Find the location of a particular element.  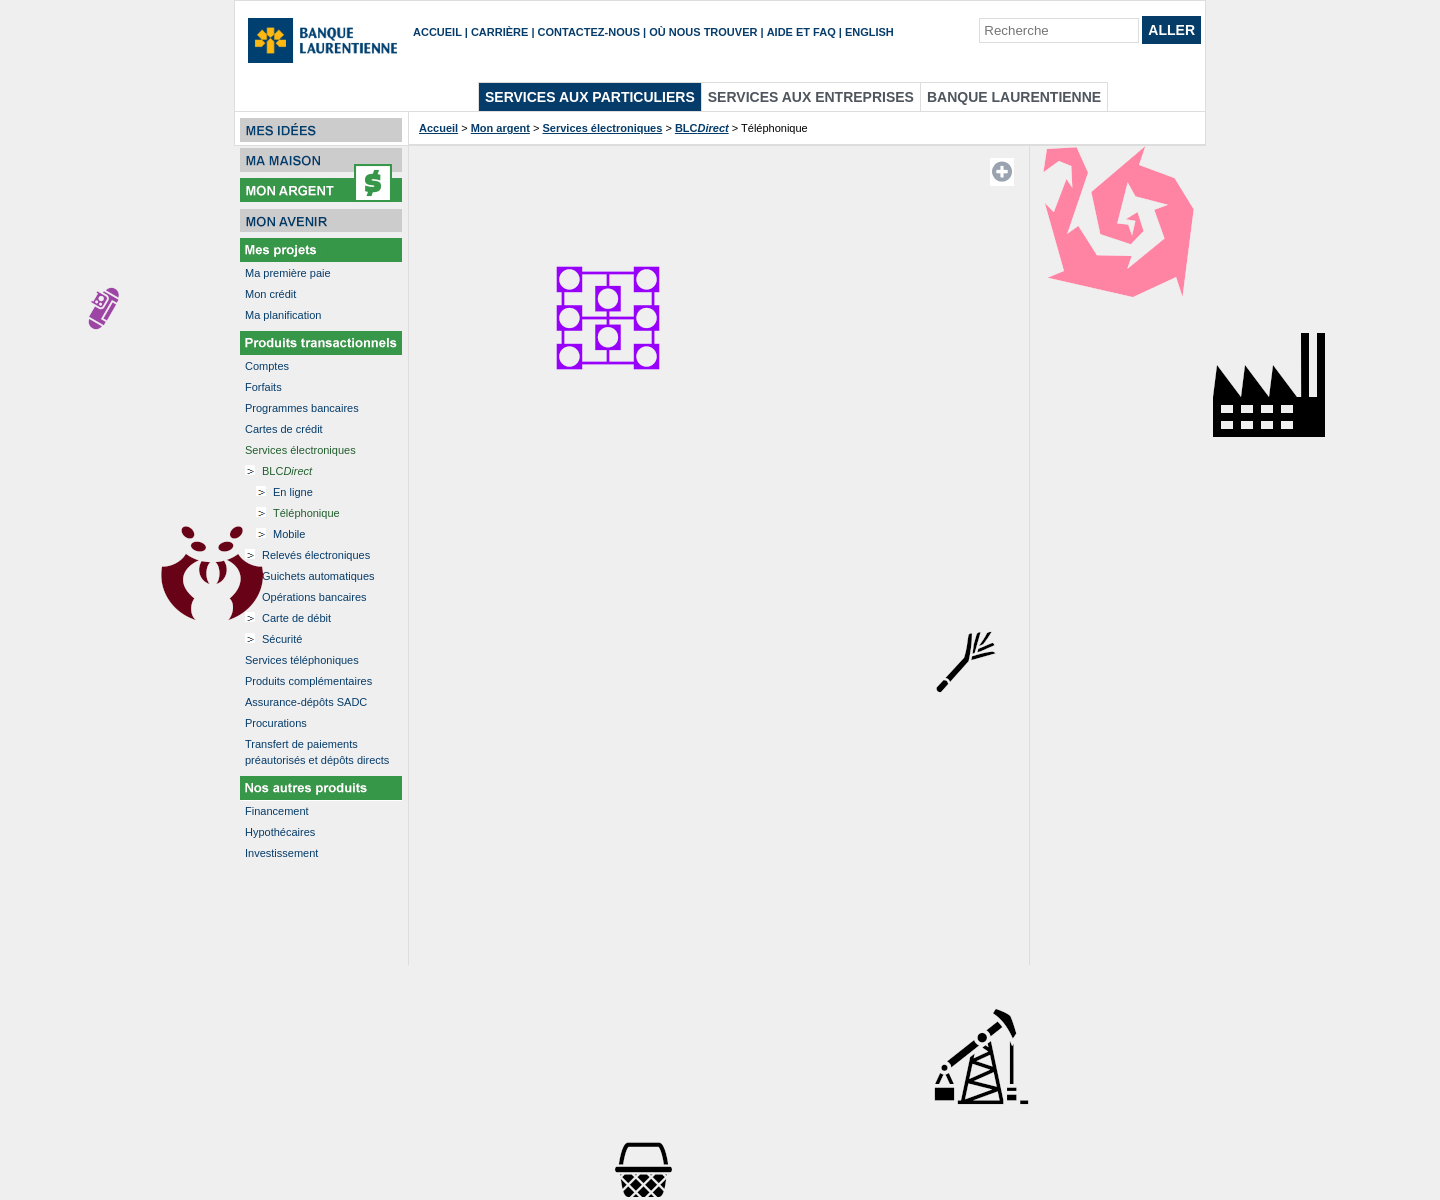

select leek ingredient in cooking game is located at coordinates (966, 662).